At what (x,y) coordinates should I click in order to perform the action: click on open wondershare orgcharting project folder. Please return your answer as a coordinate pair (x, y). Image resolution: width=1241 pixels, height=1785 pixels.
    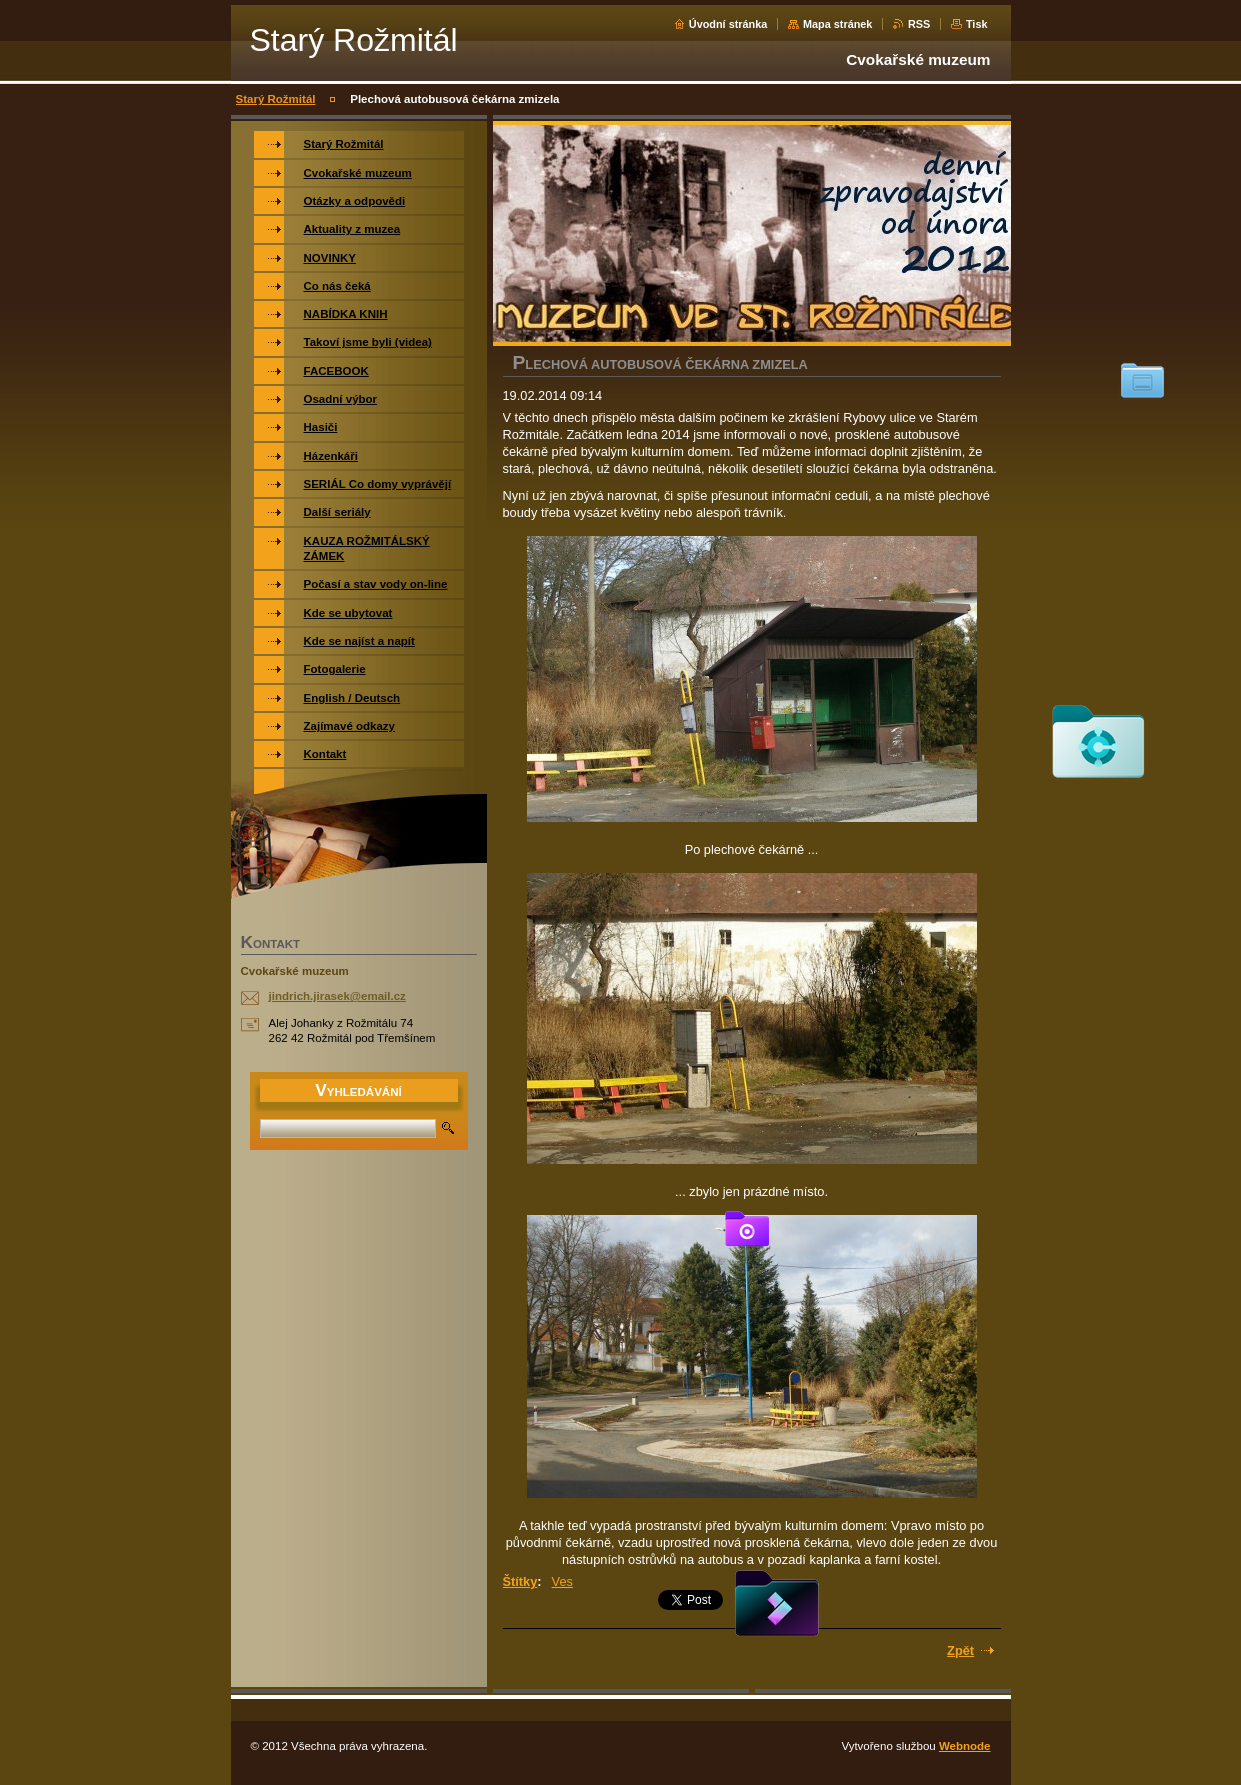
    Looking at the image, I should click on (747, 1230).